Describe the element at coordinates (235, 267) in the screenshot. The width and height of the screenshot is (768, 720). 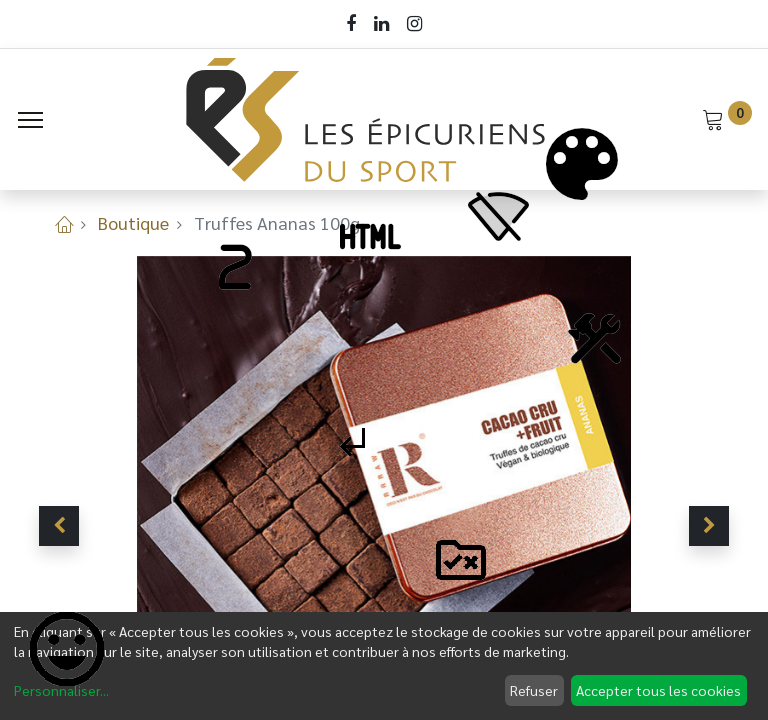
I see `indicates the number 2 or second item in a list` at that location.